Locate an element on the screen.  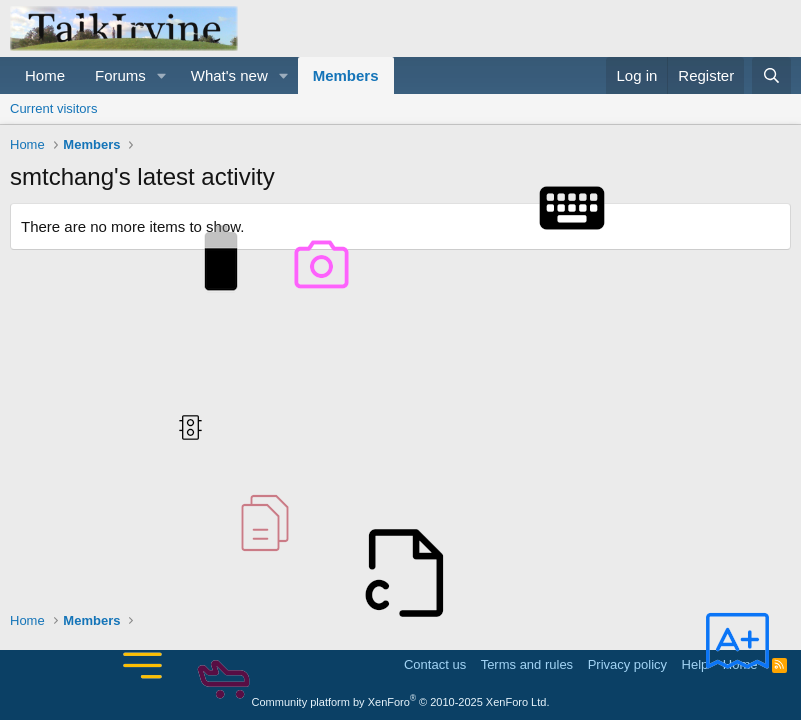
view all documents is located at coordinates (265, 523).